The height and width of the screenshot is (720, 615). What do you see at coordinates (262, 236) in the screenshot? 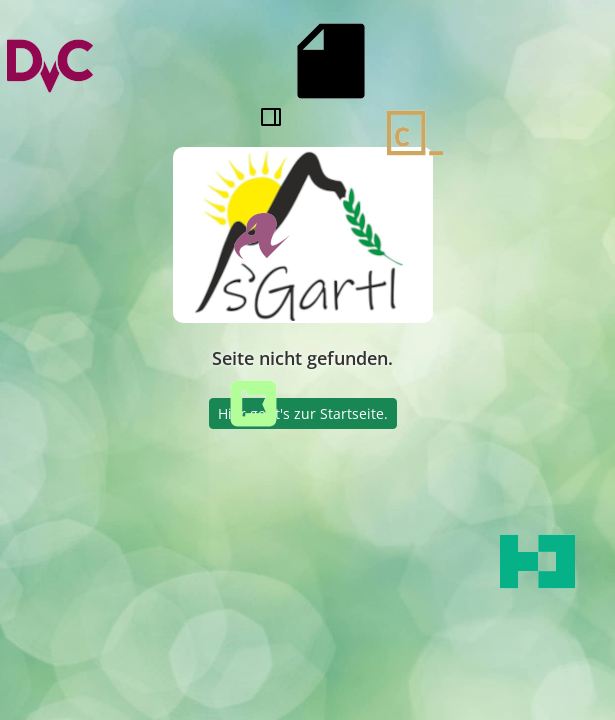
I see `visit The Register technology news website` at bounding box center [262, 236].